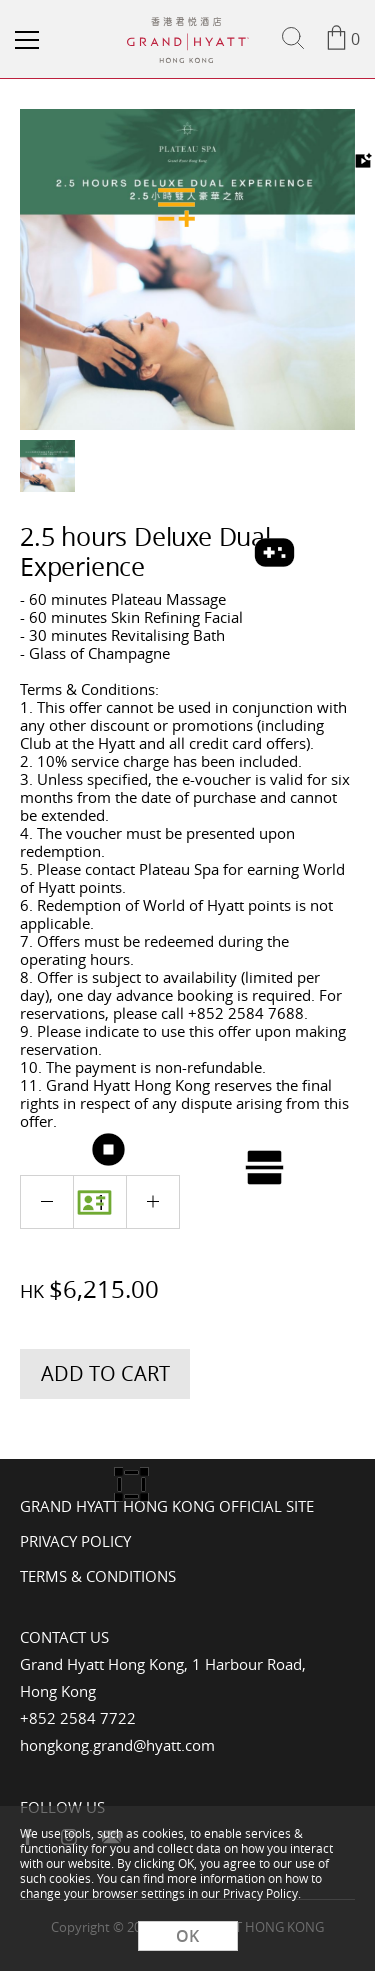 This screenshot has height=1971, width=375. Describe the element at coordinates (274, 552) in the screenshot. I see `open gaming or games section` at that location.